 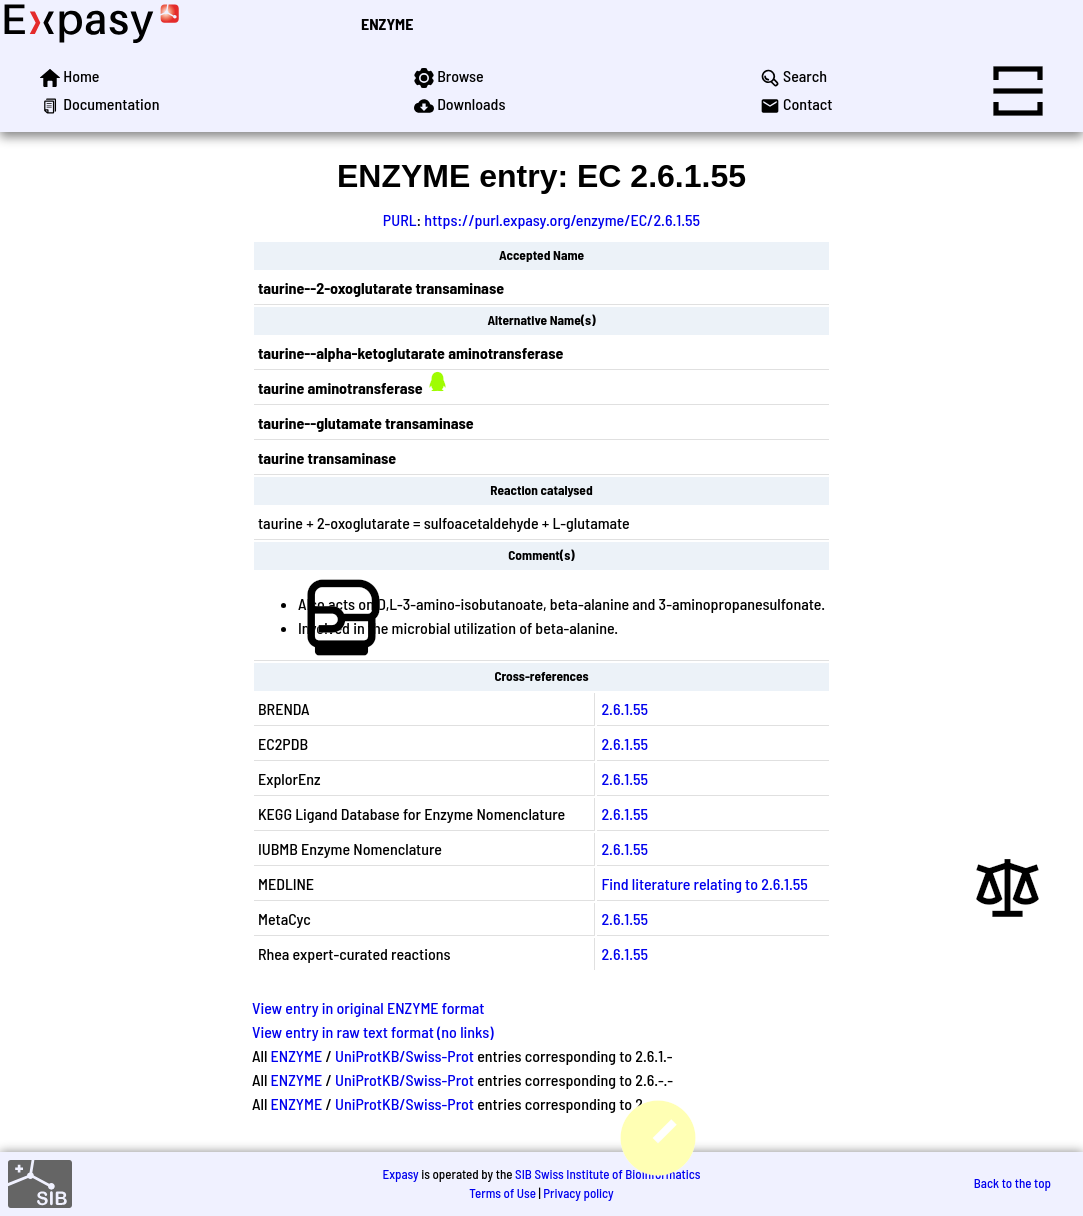 I want to click on scan a QR code, so click(x=1018, y=91).